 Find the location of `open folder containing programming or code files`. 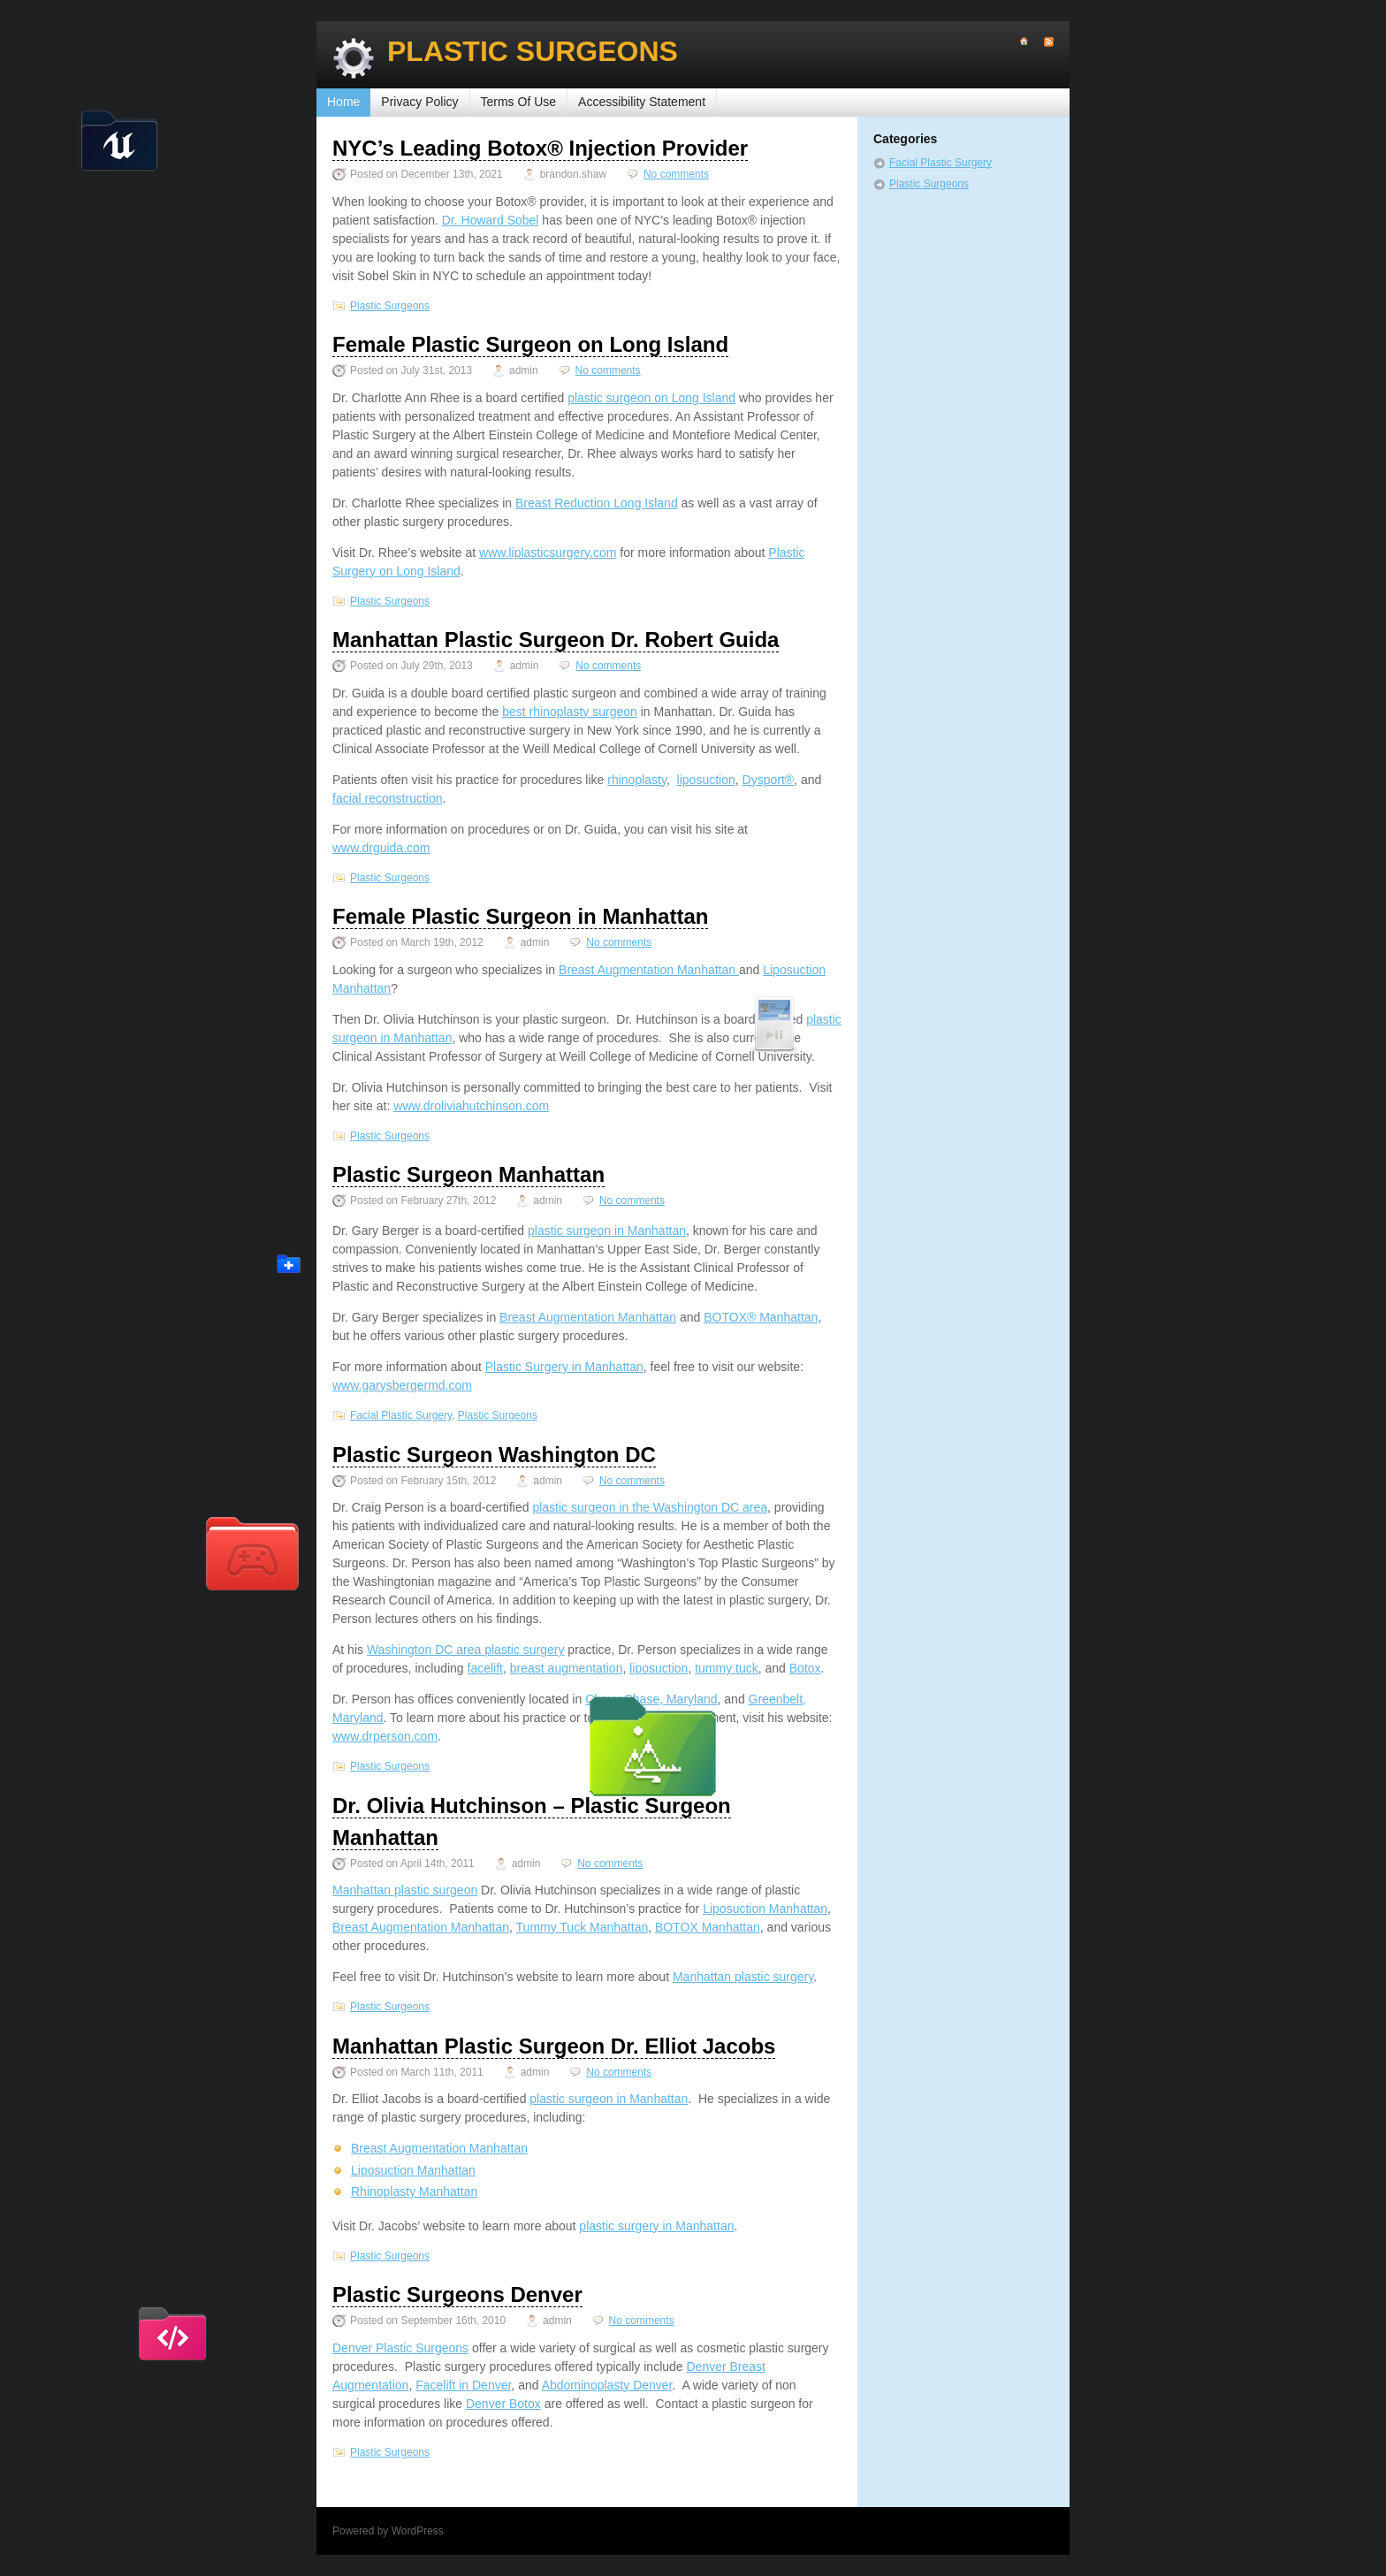

open folder containing programming or code files is located at coordinates (172, 2336).